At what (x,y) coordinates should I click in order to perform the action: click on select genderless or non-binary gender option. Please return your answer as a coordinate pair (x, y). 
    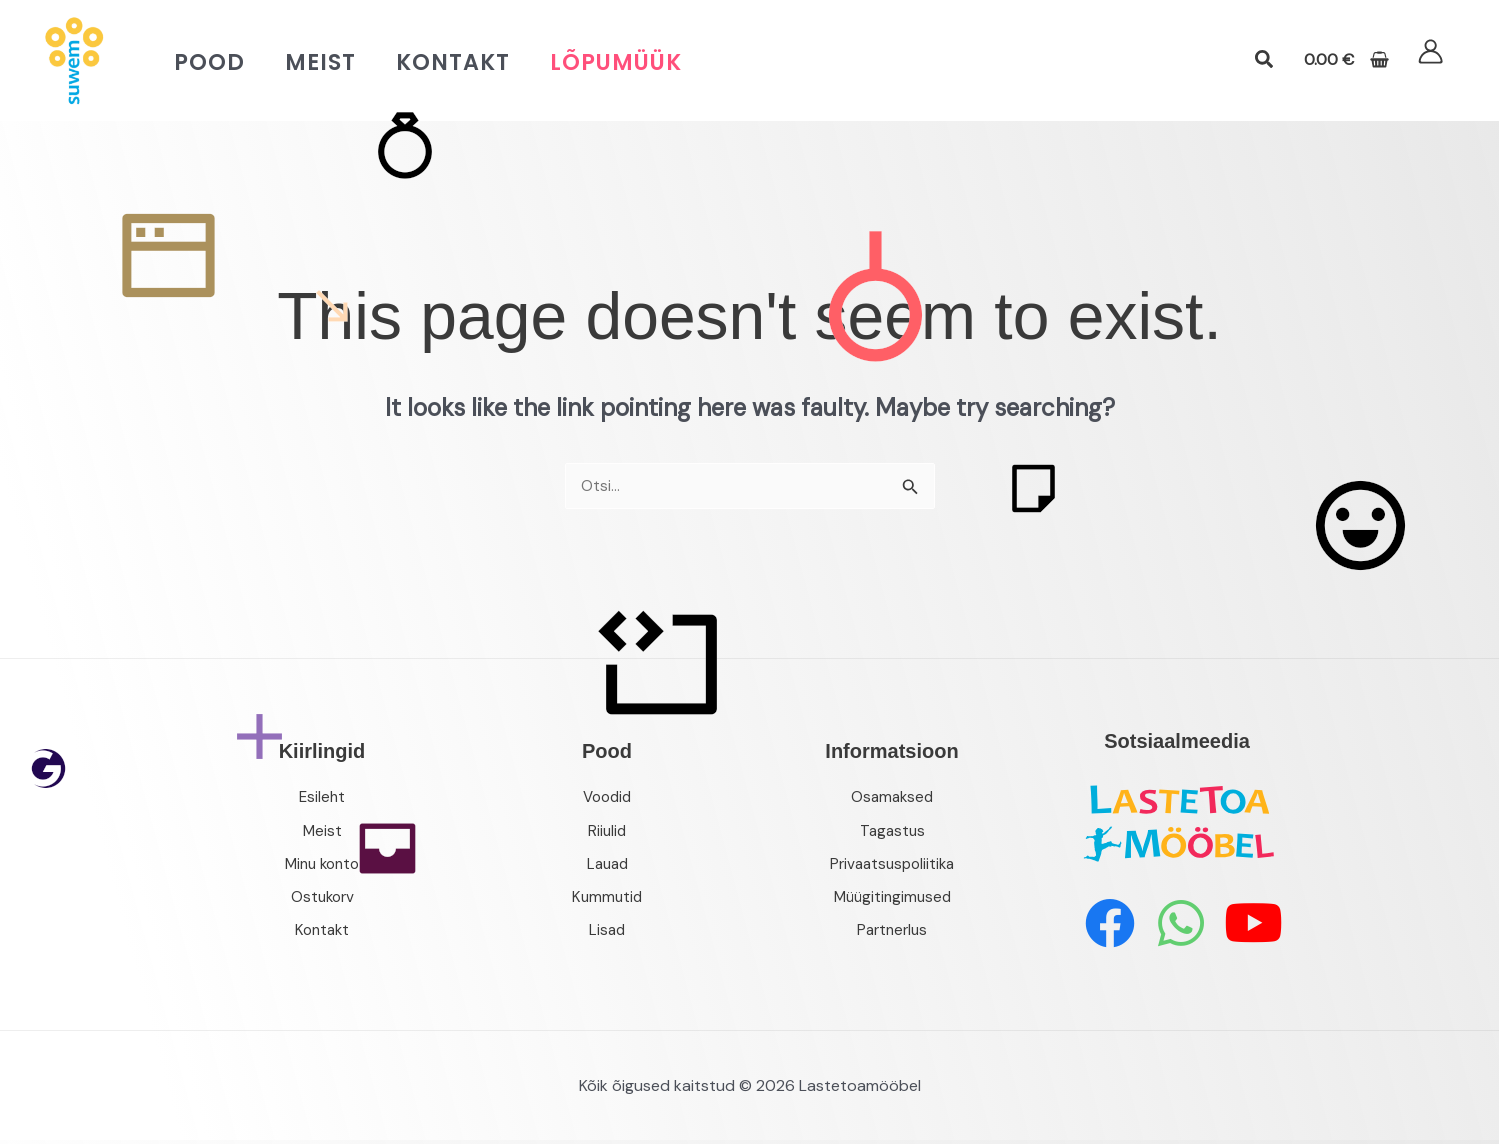
    Looking at the image, I should click on (875, 299).